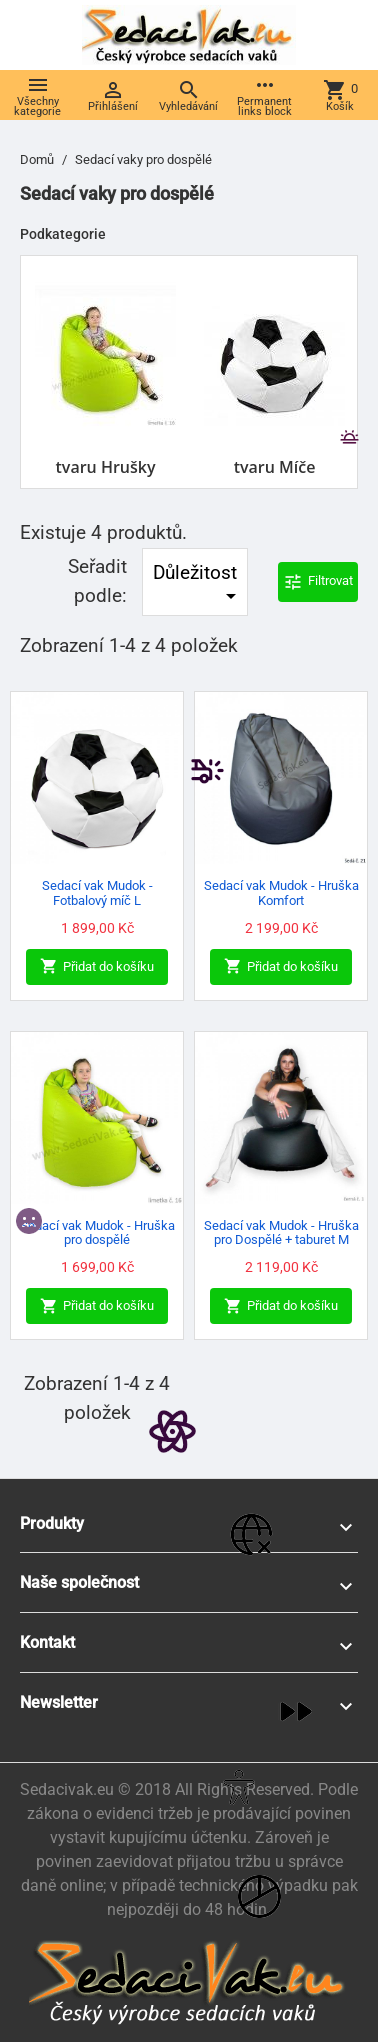 This screenshot has height=2042, width=378. Describe the element at coordinates (172, 1431) in the screenshot. I see `react native framework logo` at that location.